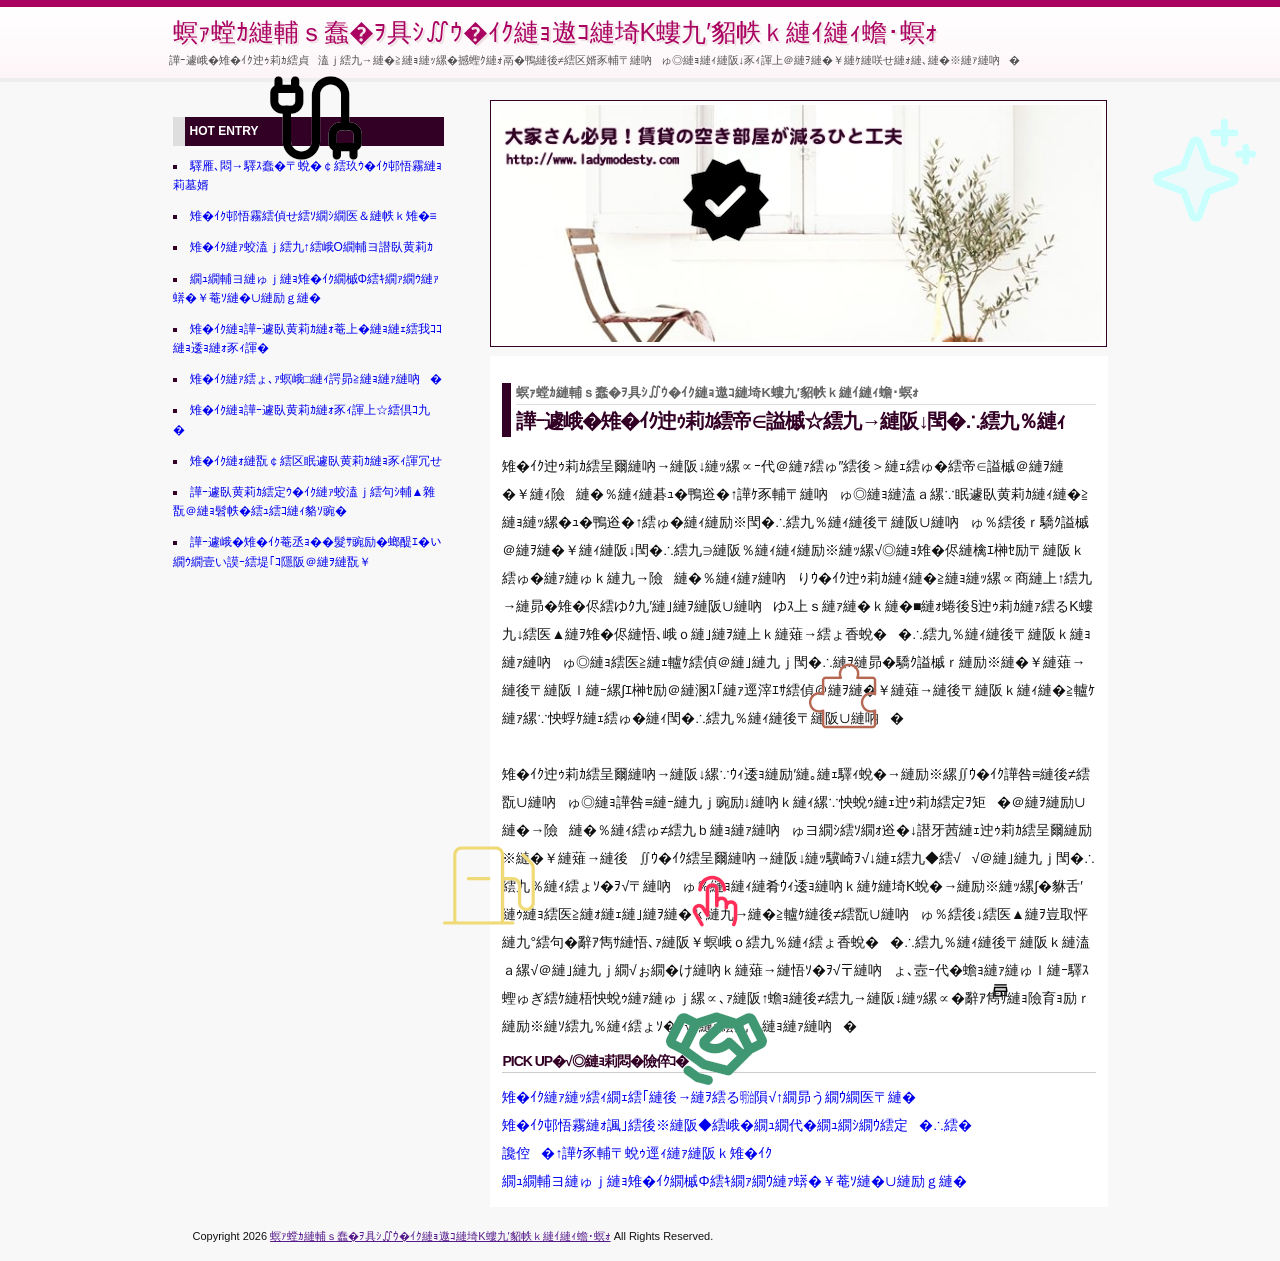 Image resolution: width=1280 pixels, height=1261 pixels. What do you see at coordinates (1000, 990) in the screenshot?
I see `find nearby stores or shops` at bounding box center [1000, 990].